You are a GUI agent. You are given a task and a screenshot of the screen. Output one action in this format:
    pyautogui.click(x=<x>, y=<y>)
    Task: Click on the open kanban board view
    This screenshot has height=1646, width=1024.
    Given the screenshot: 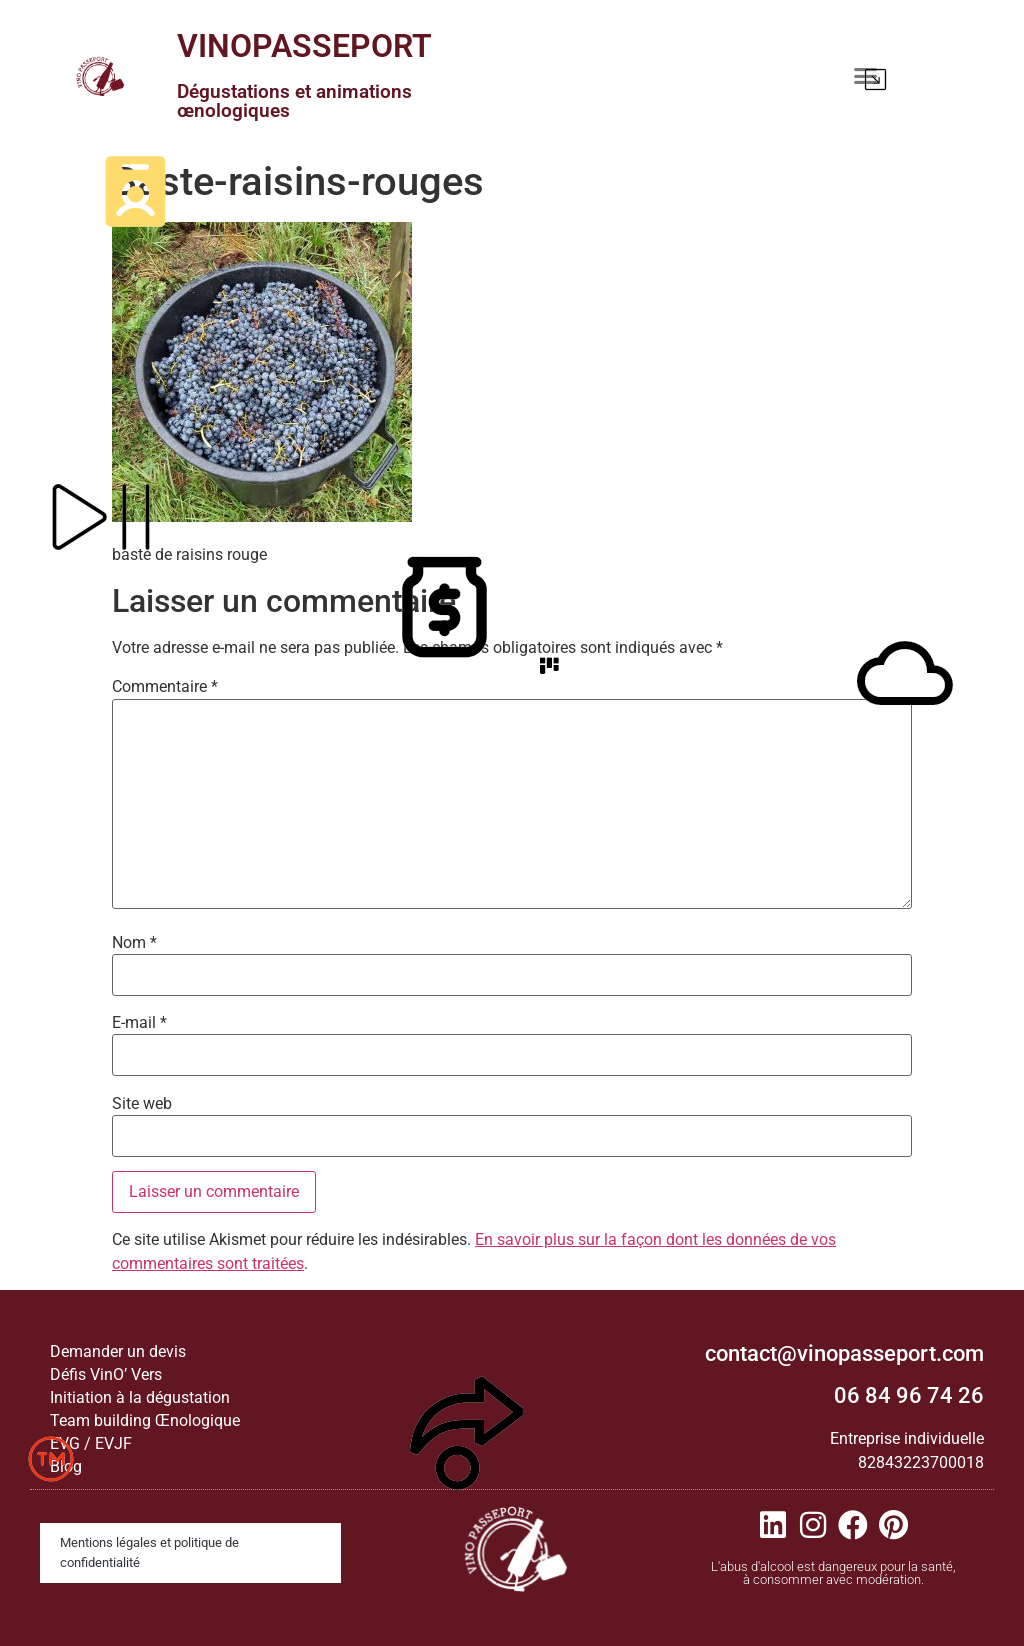 What is the action you would take?
    pyautogui.click(x=549, y=665)
    